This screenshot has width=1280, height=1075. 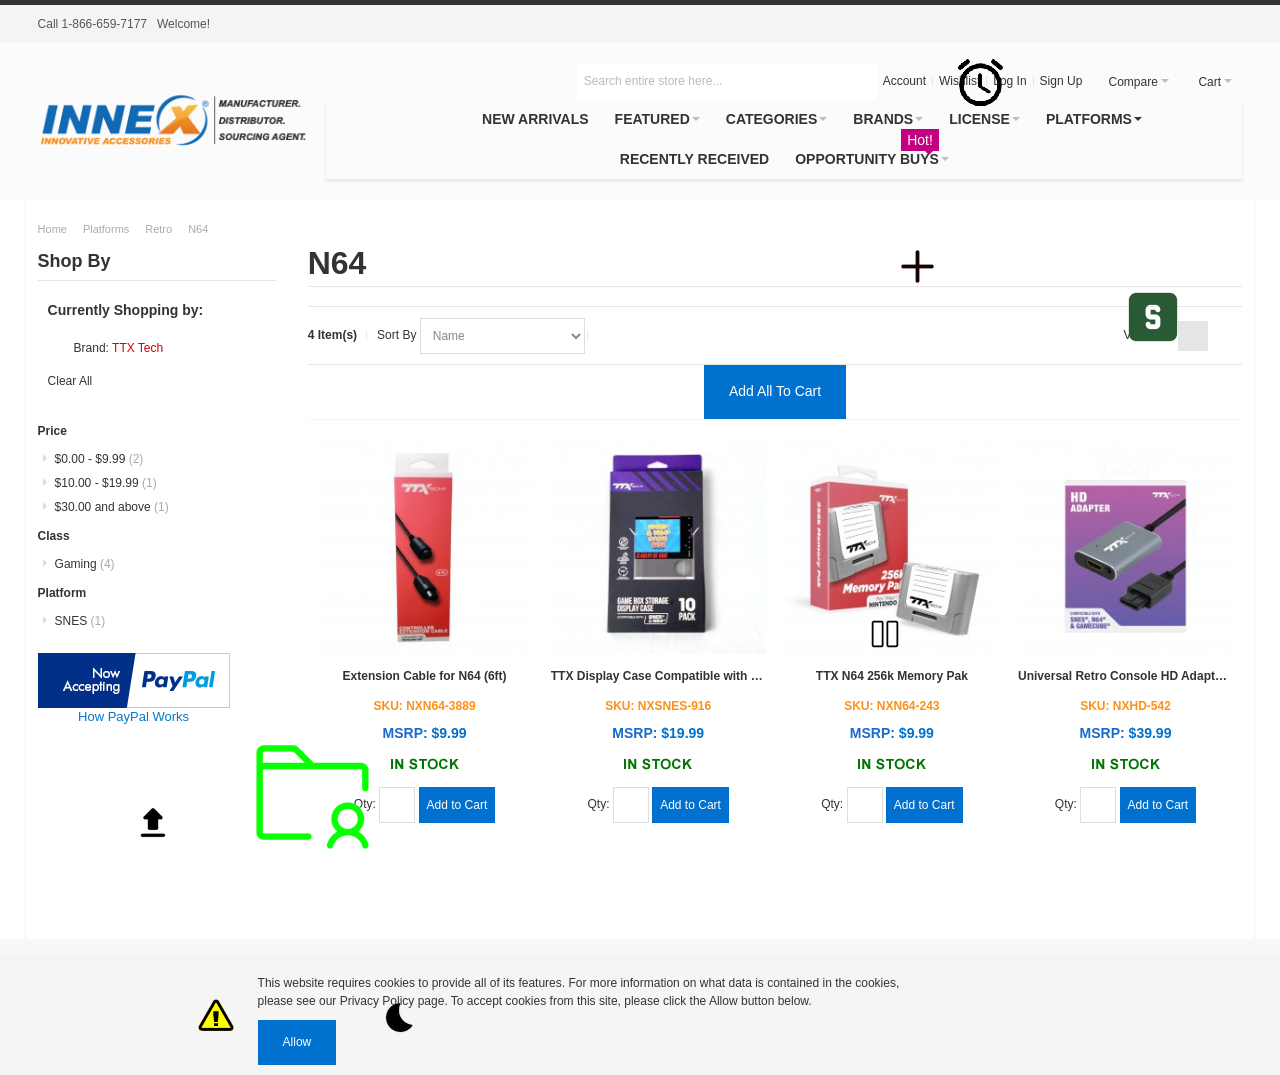 What do you see at coordinates (1153, 317) in the screenshot?
I see `indicates a section or item labeled "S"` at bounding box center [1153, 317].